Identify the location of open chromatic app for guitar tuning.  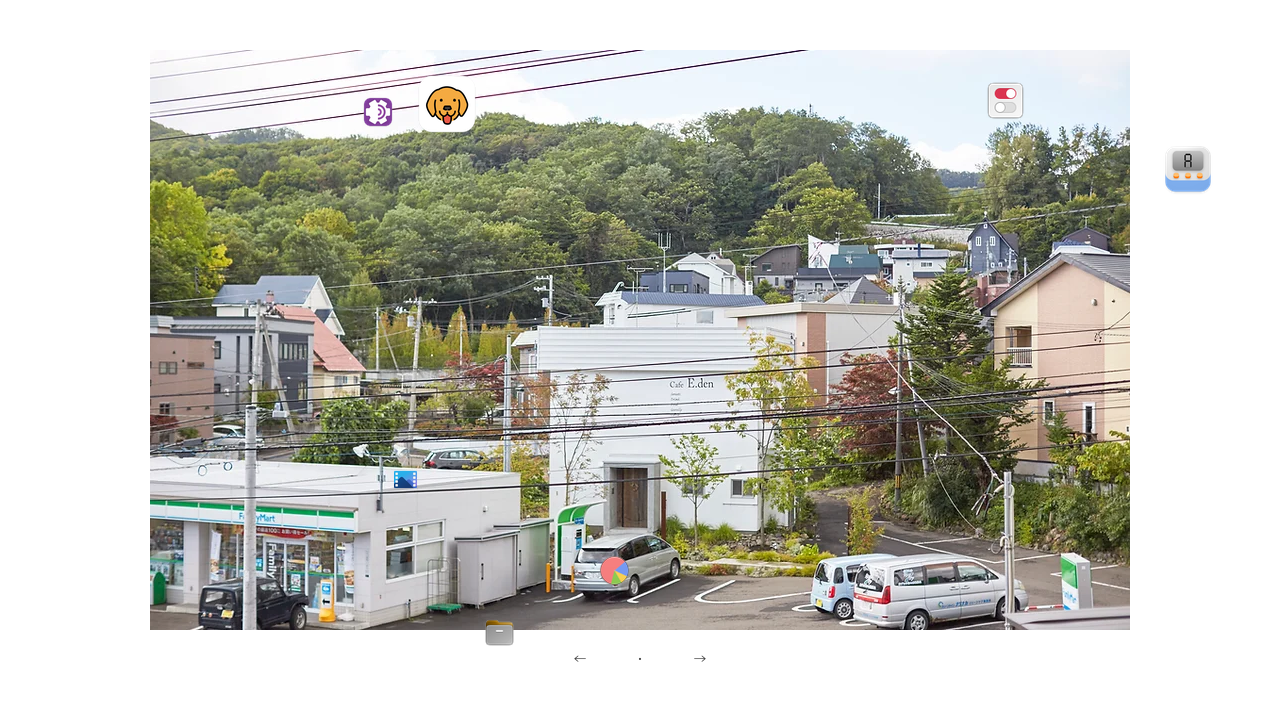
(1188, 169).